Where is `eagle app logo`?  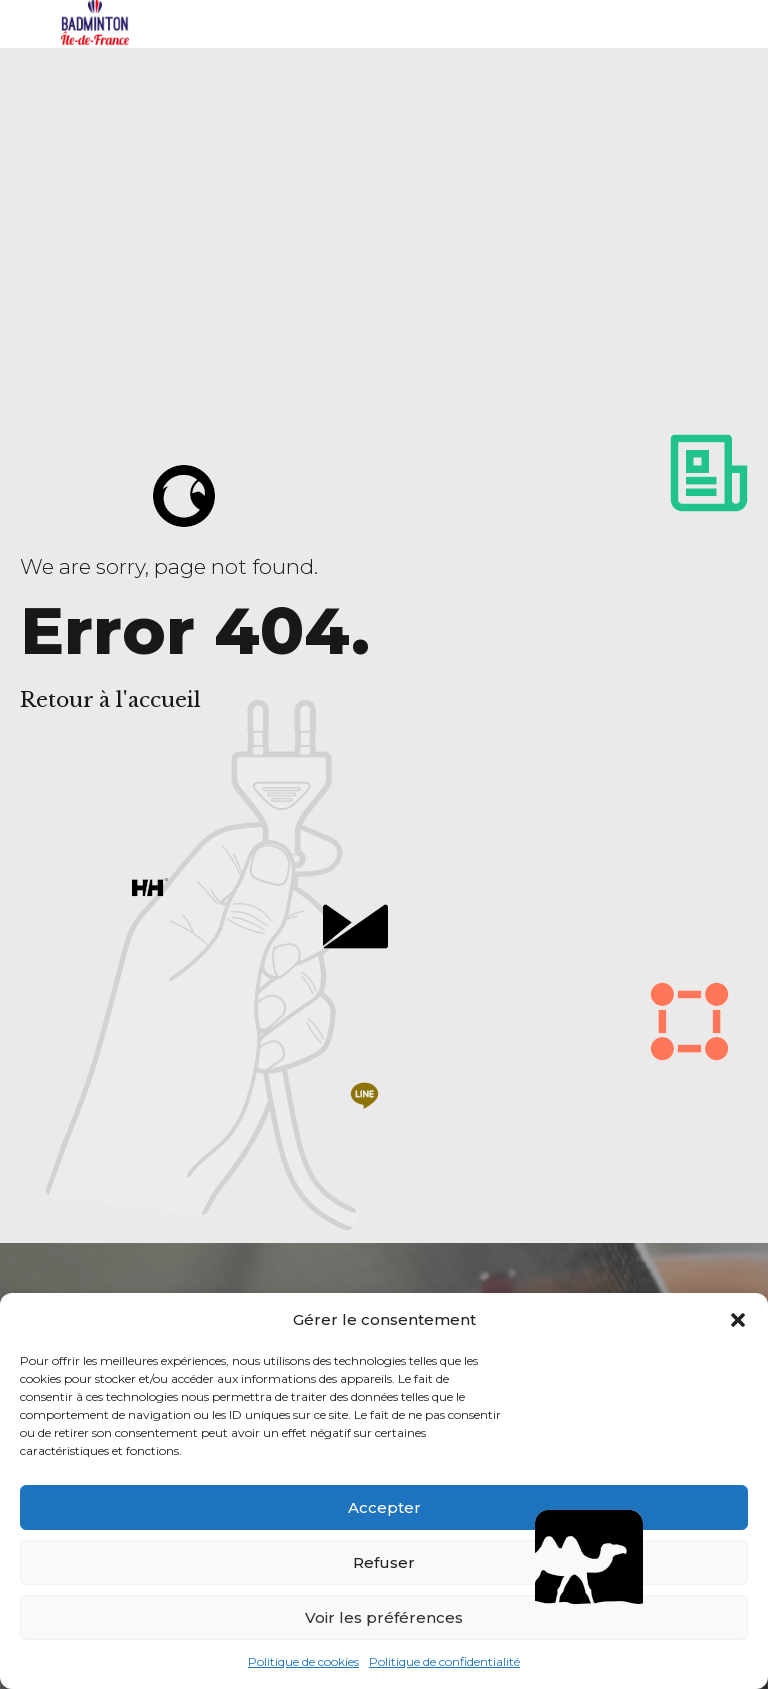
eagle app logo is located at coordinates (184, 496).